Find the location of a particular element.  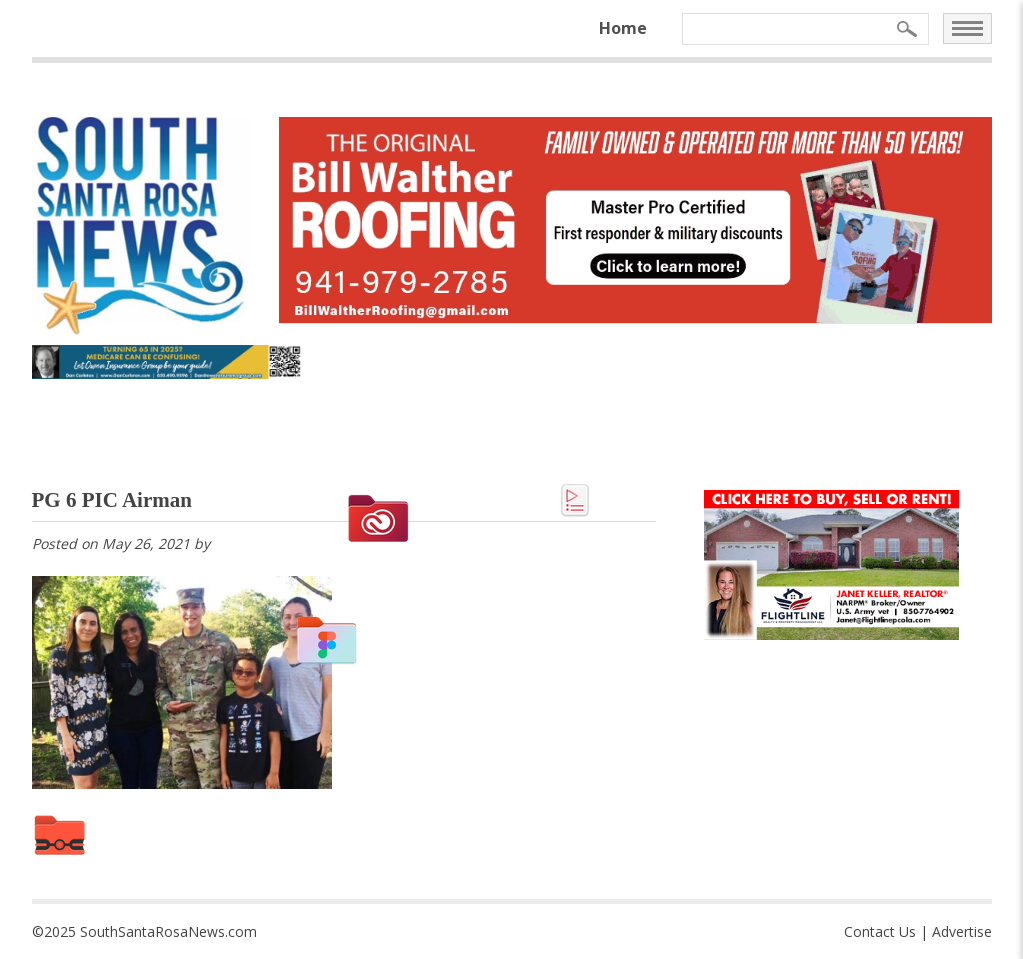

an mpegurl audio playlist file is located at coordinates (575, 500).